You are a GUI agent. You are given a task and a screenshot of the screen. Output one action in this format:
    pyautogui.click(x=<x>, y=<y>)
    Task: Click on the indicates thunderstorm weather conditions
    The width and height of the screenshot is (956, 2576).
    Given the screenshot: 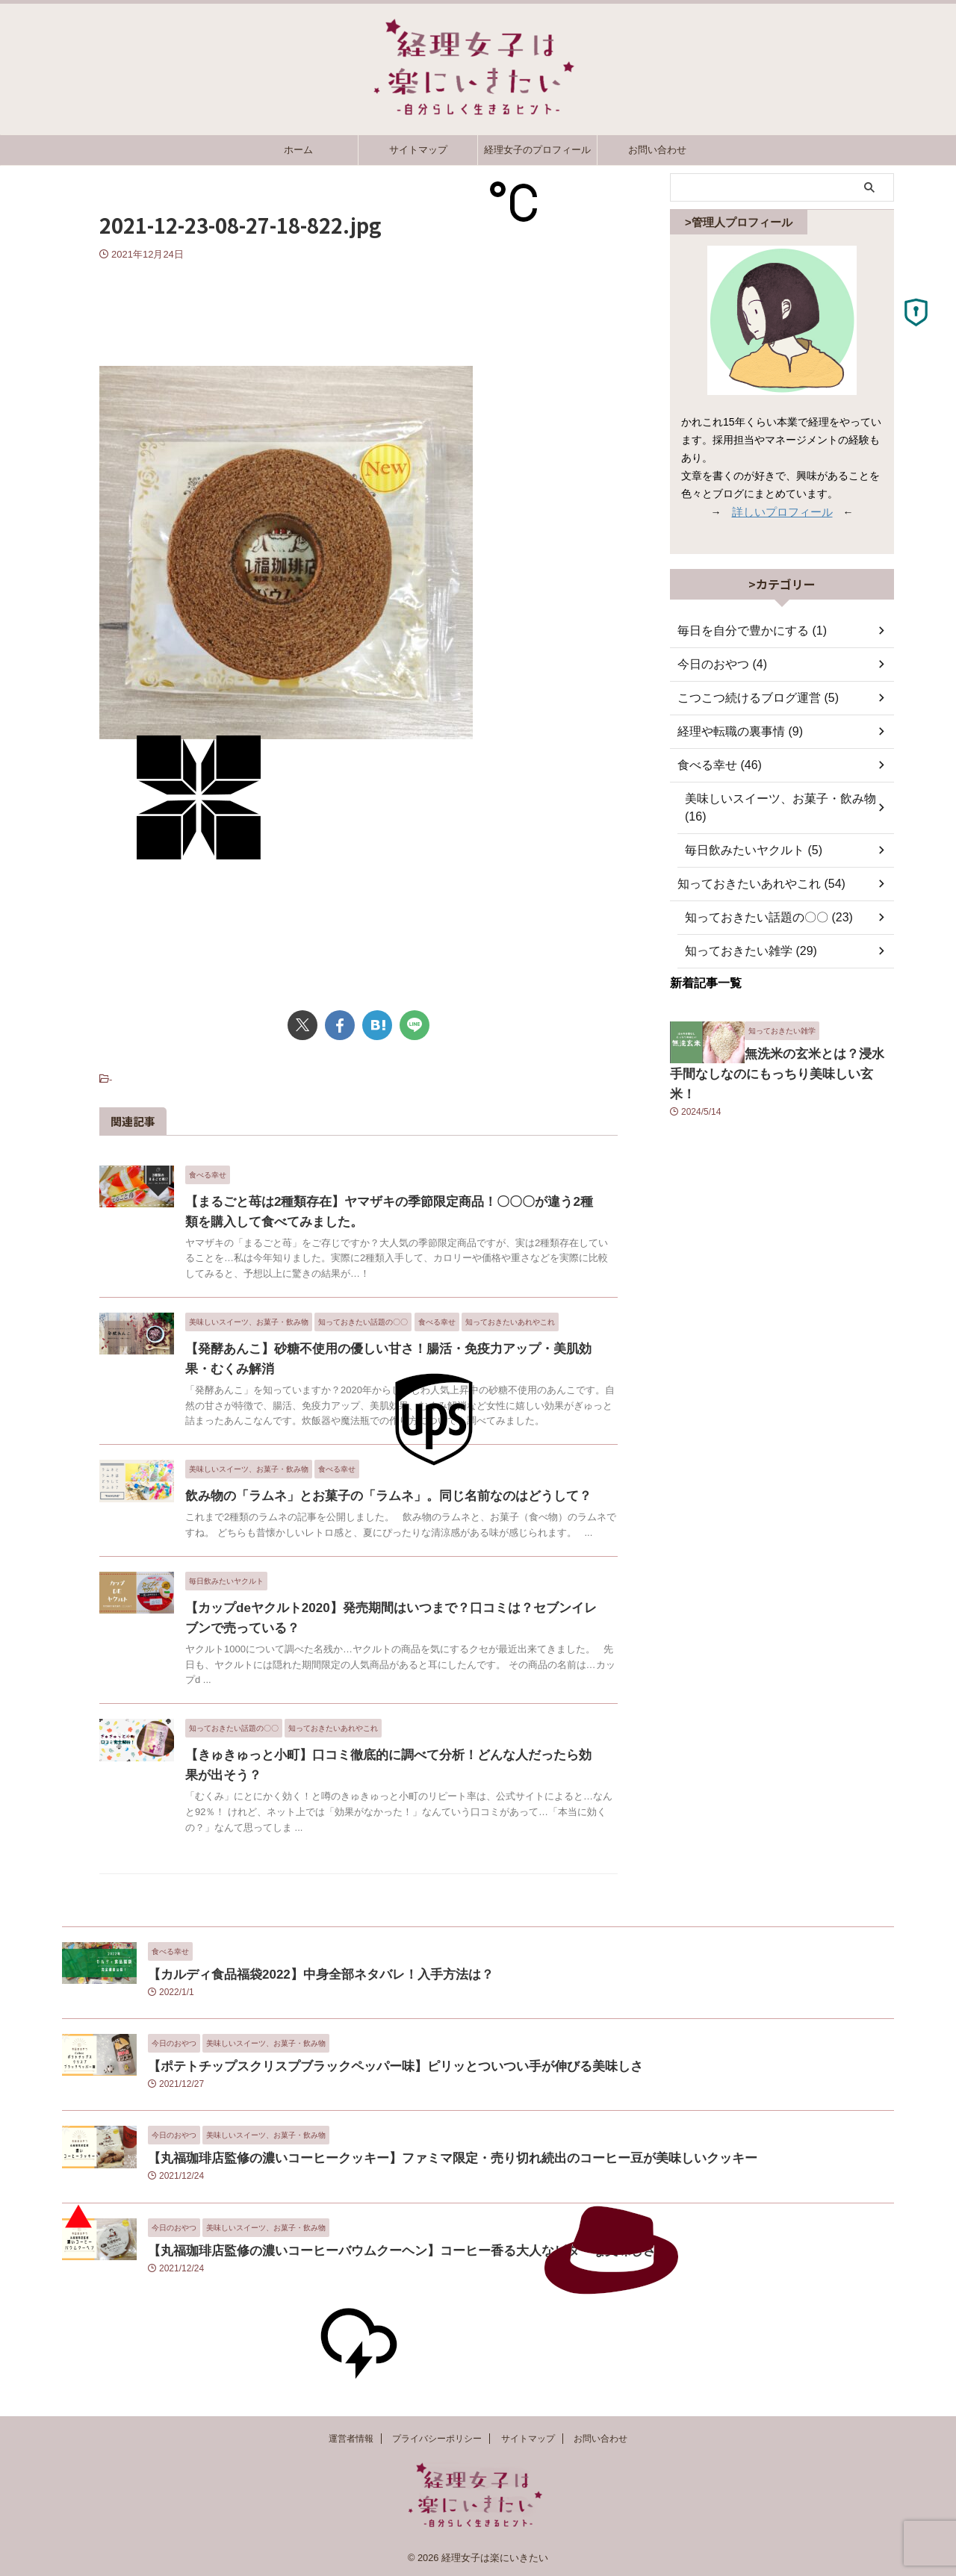 What is the action you would take?
    pyautogui.click(x=358, y=2342)
    